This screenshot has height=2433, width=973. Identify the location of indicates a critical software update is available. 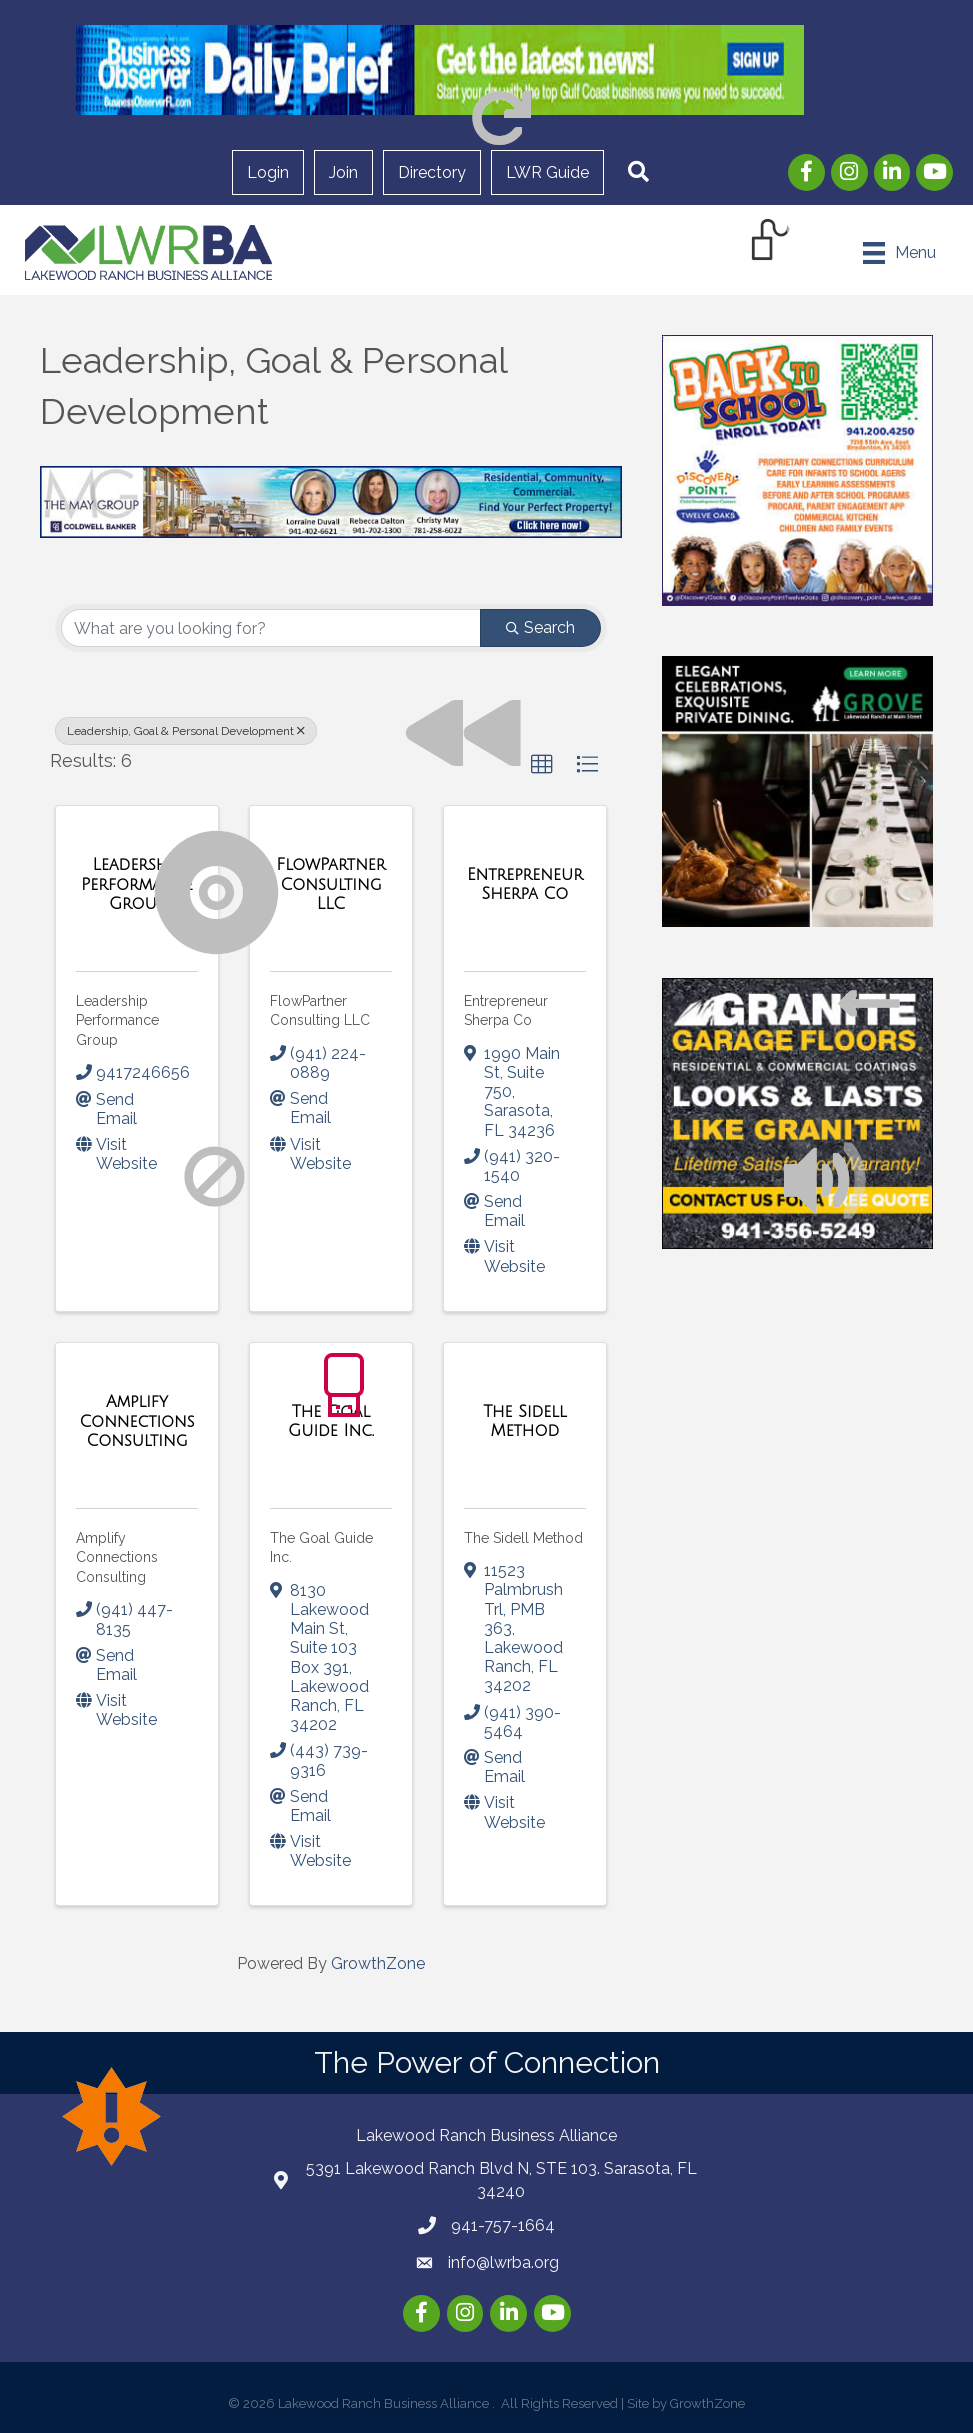
(111, 2116).